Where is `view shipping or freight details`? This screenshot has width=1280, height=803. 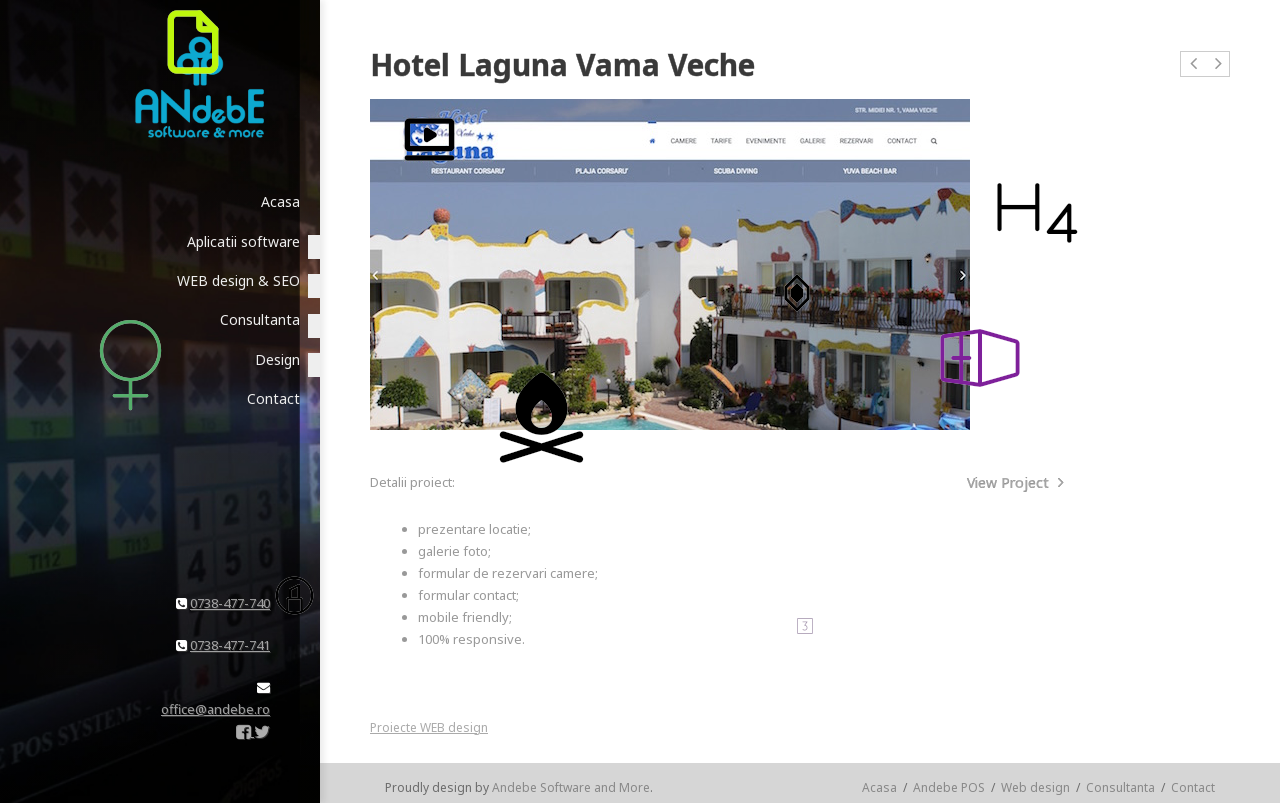 view shipping or freight details is located at coordinates (980, 358).